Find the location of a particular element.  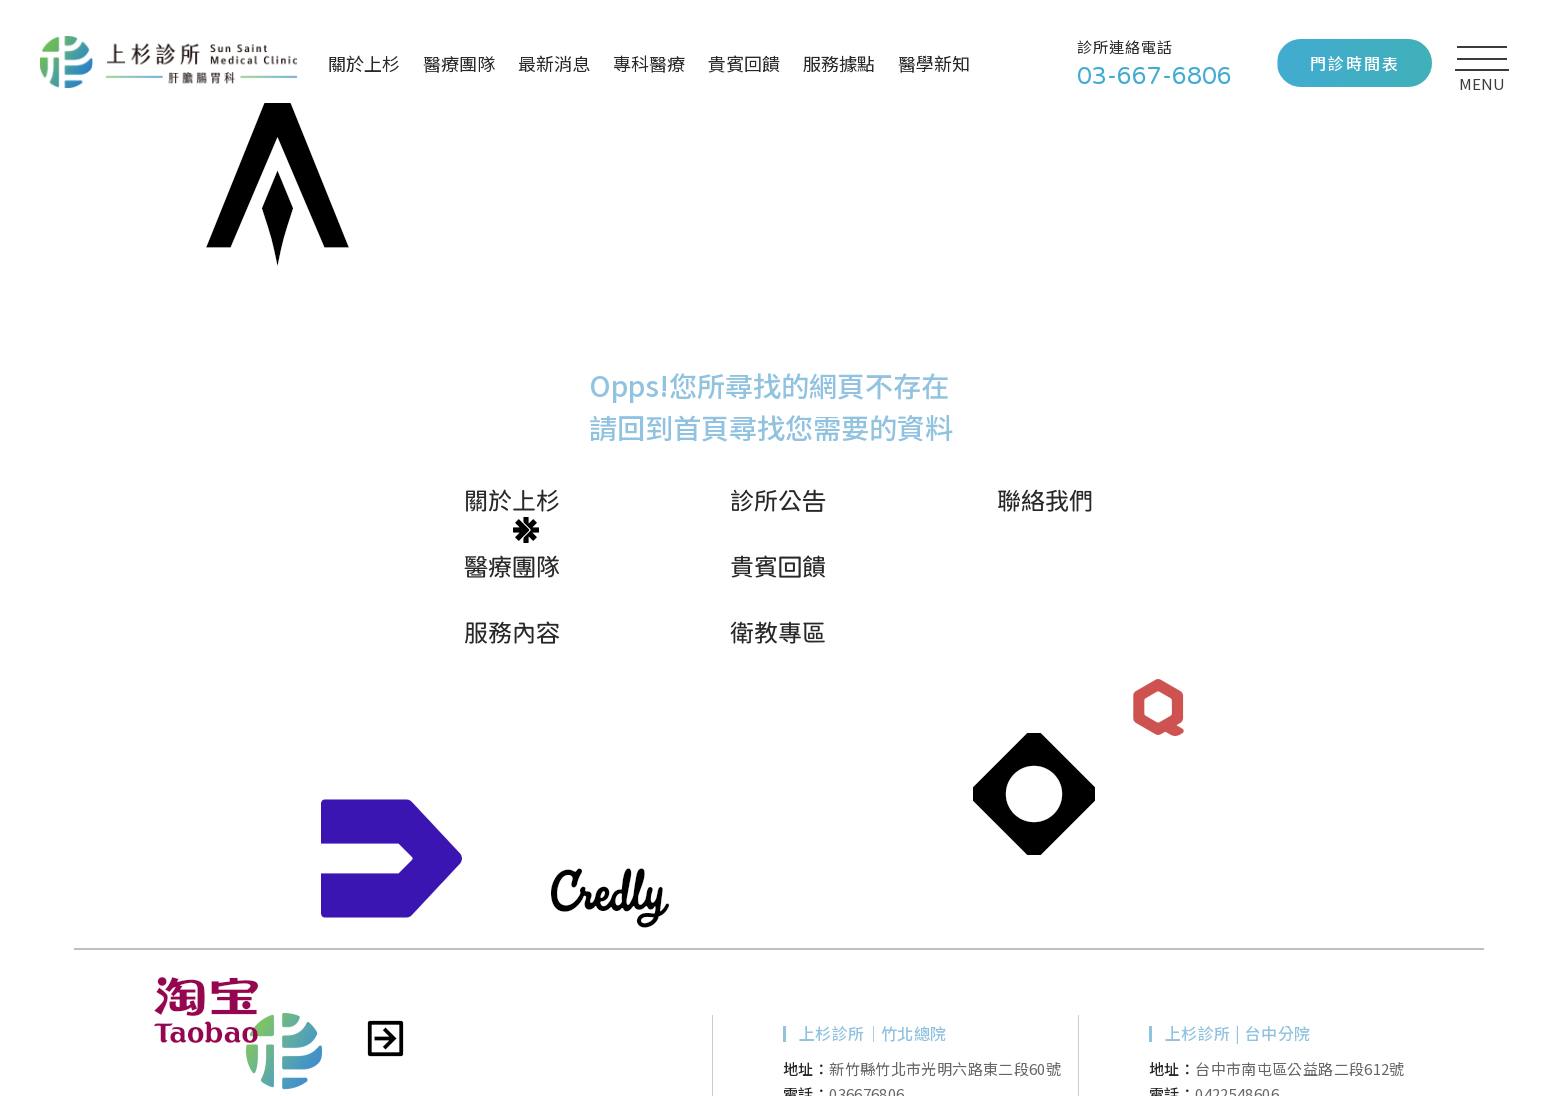

open alacritty terminal emulator is located at coordinates (277, 184).